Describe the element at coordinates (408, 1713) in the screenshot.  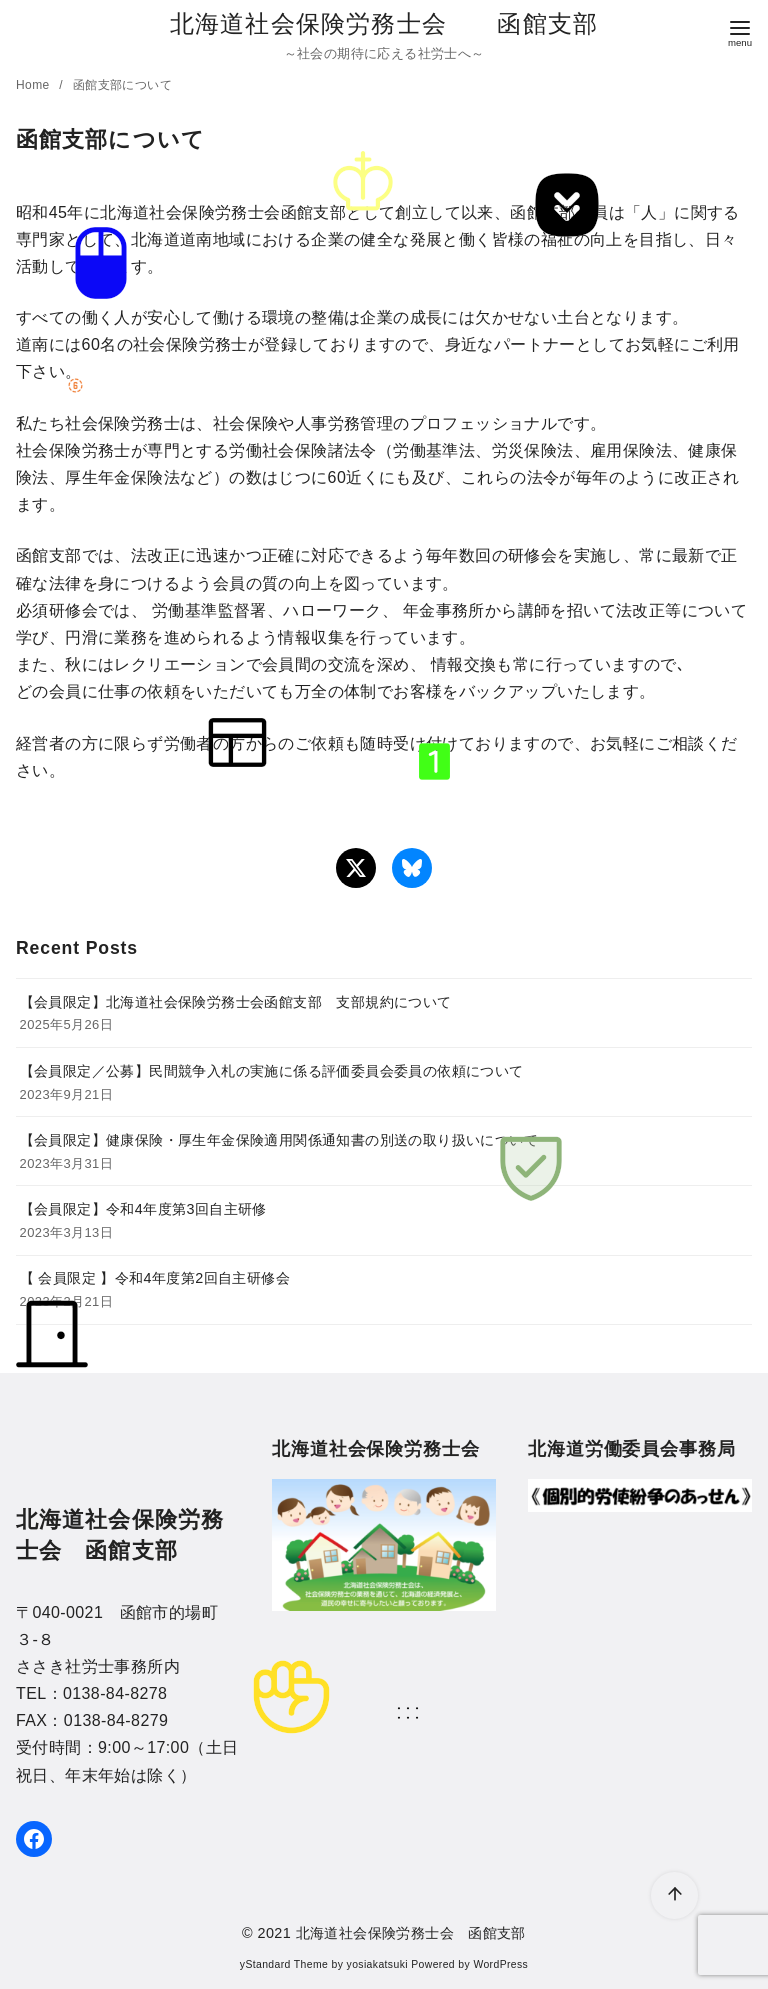
I see `drag to reorder or rearrange items` at that location.